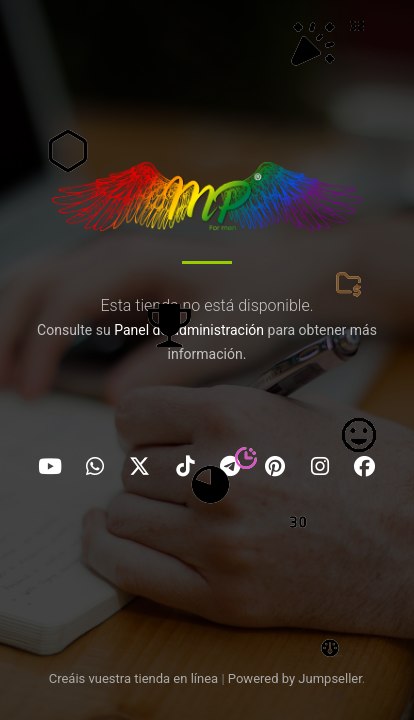 This screenshot has height=720, width=414. I want to click on indicates 80% progress or completion, so click(210, 484).